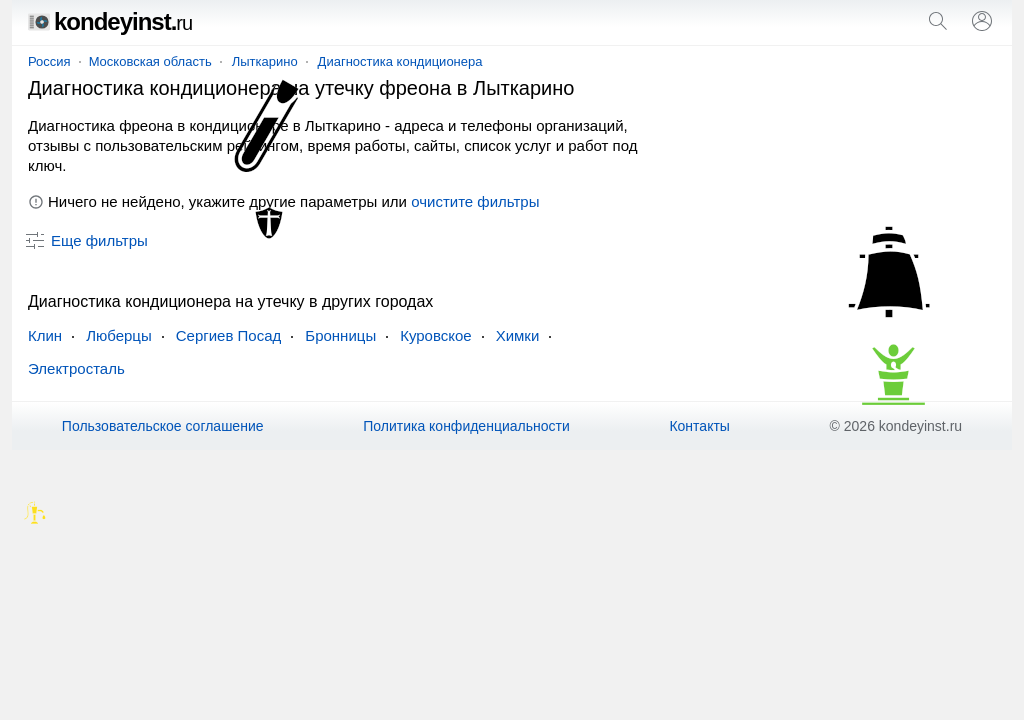  Describe the element at coordinates (893, 373) in the screenshot. I see `access public speaking or presentation mode` at that location.